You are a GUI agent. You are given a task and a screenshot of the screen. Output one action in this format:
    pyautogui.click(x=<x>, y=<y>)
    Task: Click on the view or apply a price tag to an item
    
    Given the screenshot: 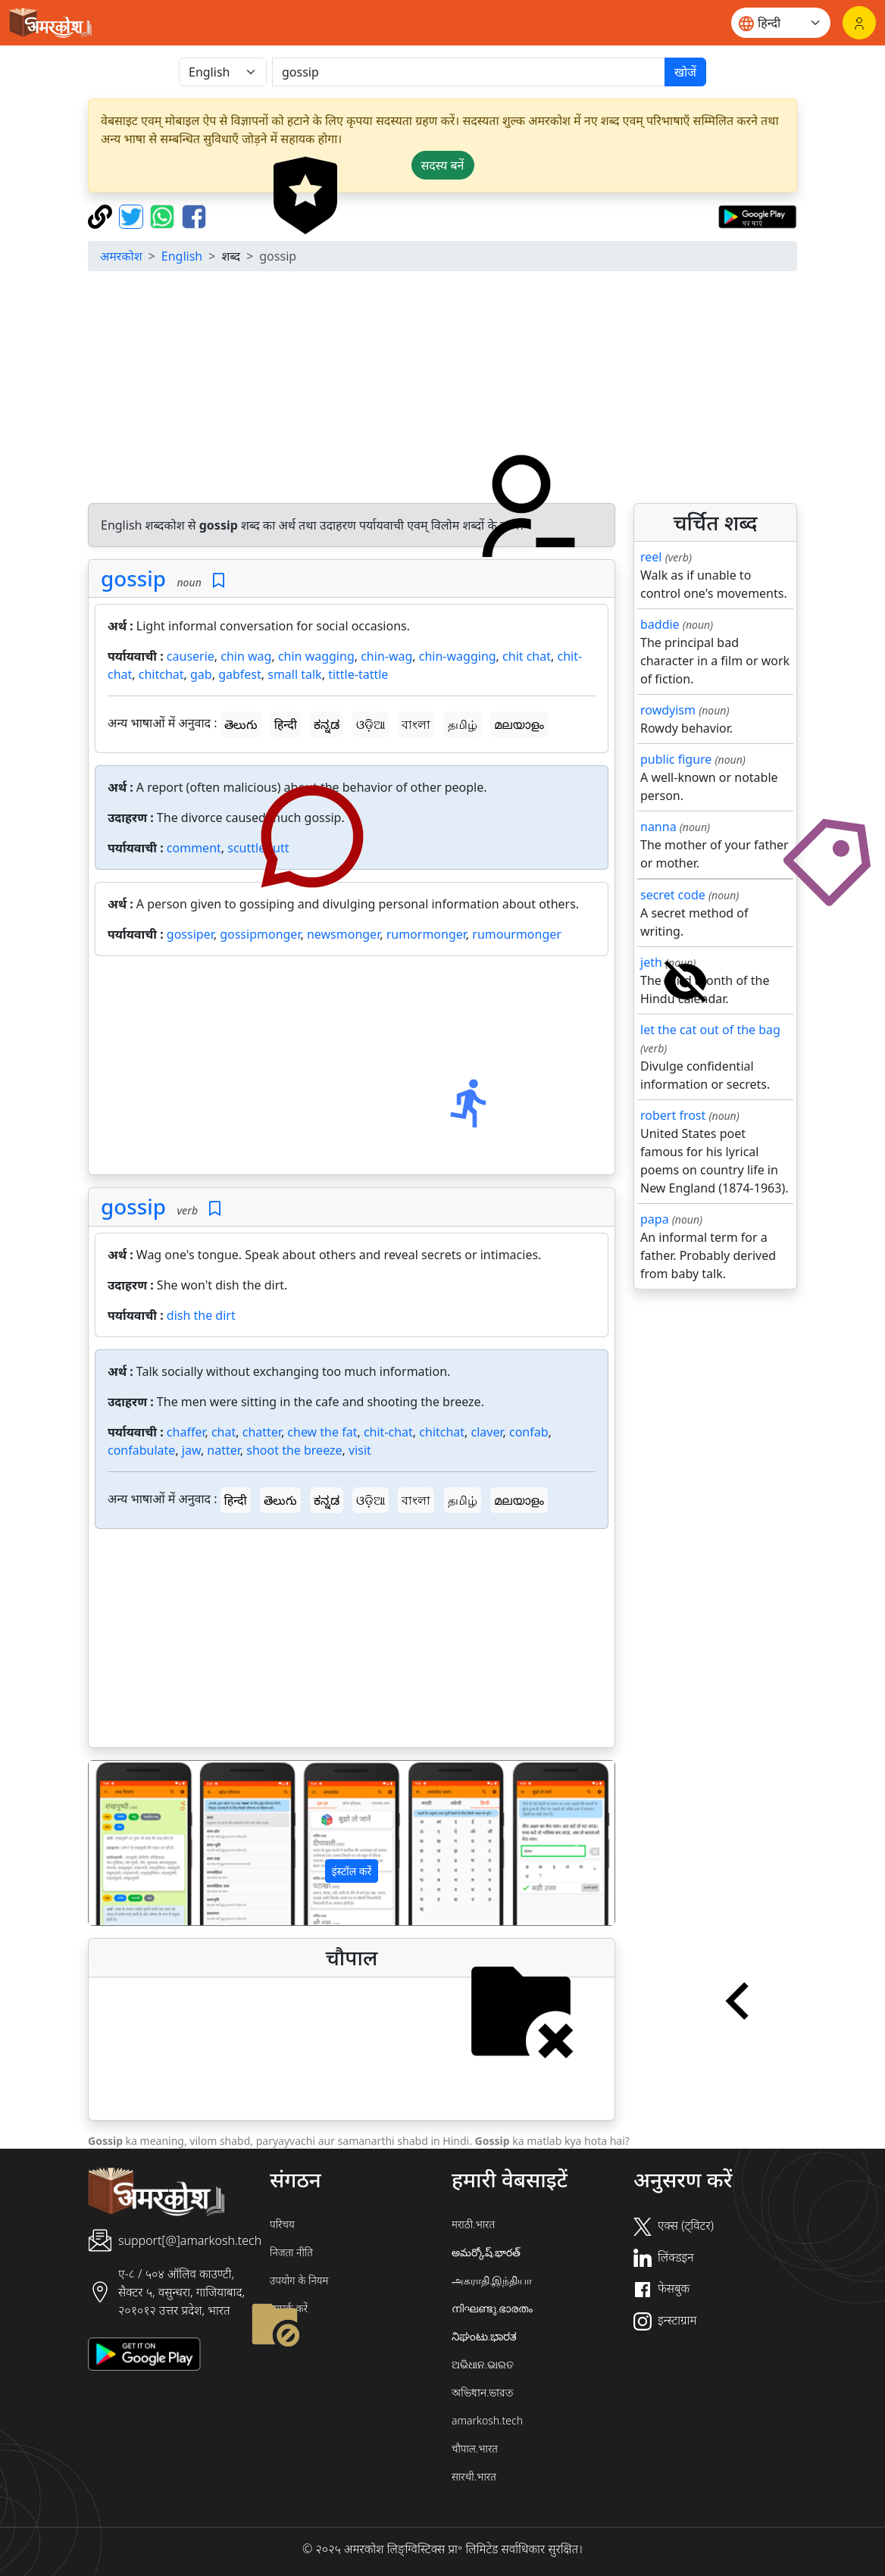 What is the action you would take?
    pyautogui.click(x=827, y=860)
    